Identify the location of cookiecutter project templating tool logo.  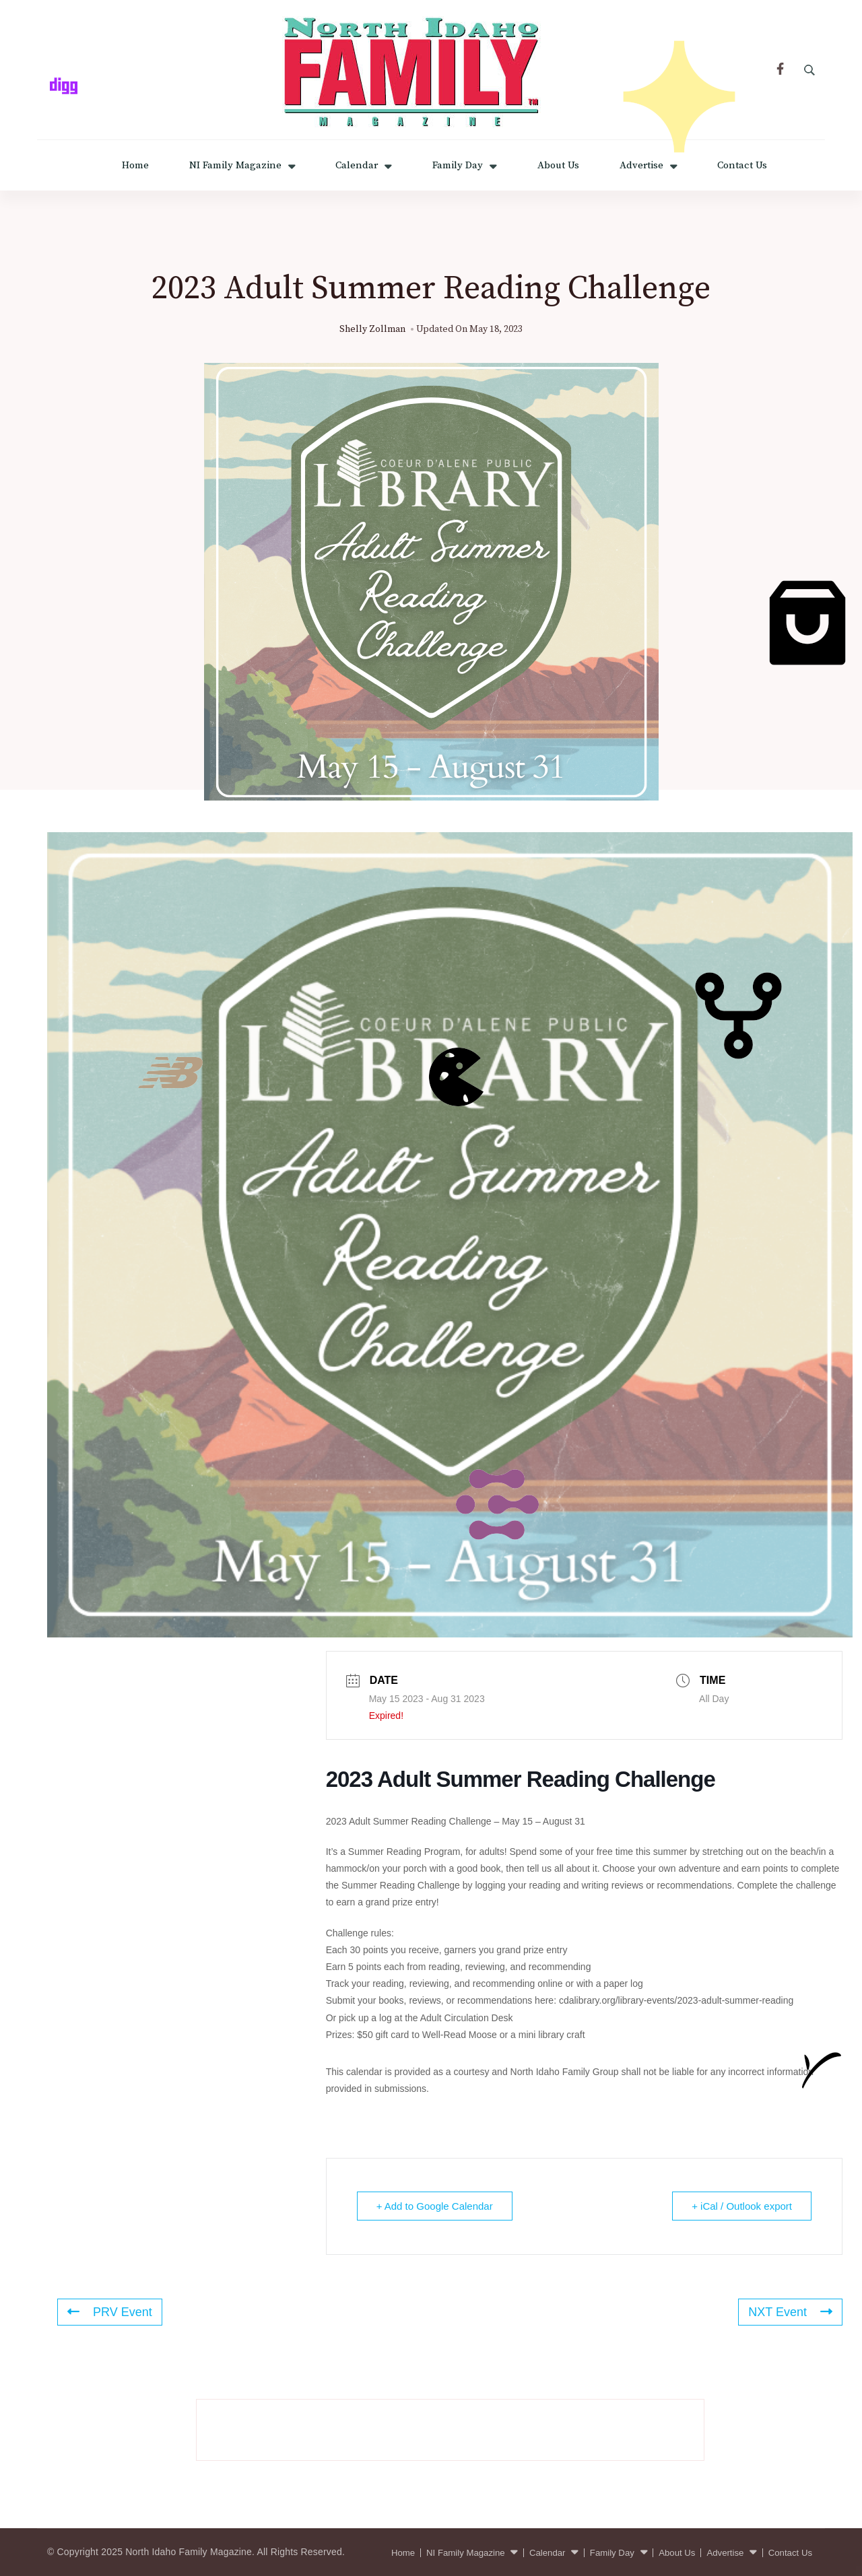
(456, 1077).